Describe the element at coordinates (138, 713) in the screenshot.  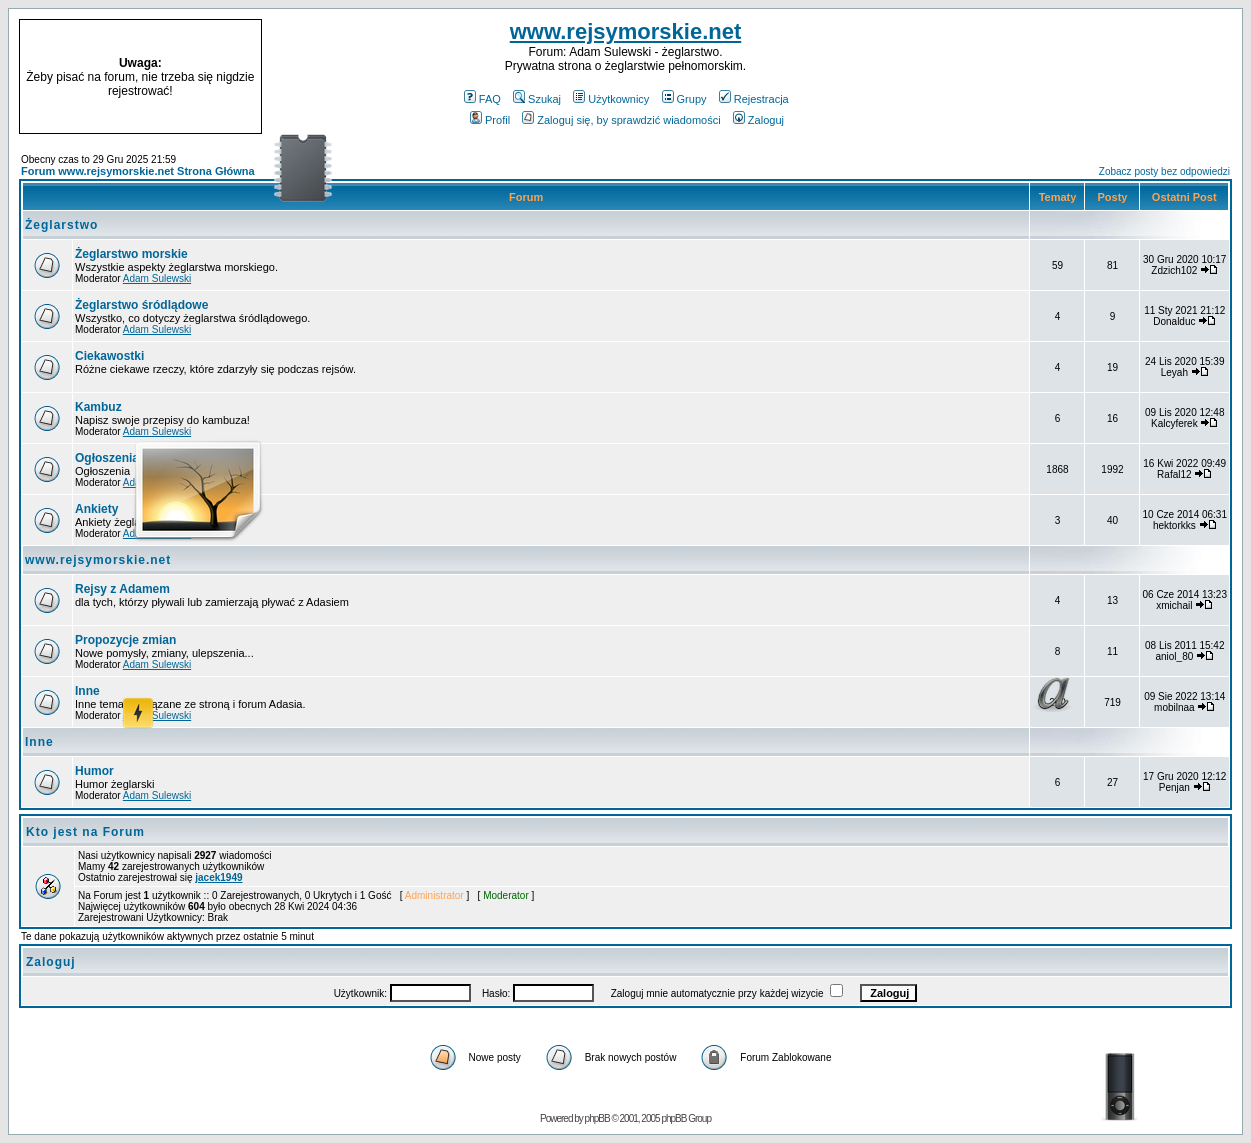
I see `access power and battery settings` at that location.